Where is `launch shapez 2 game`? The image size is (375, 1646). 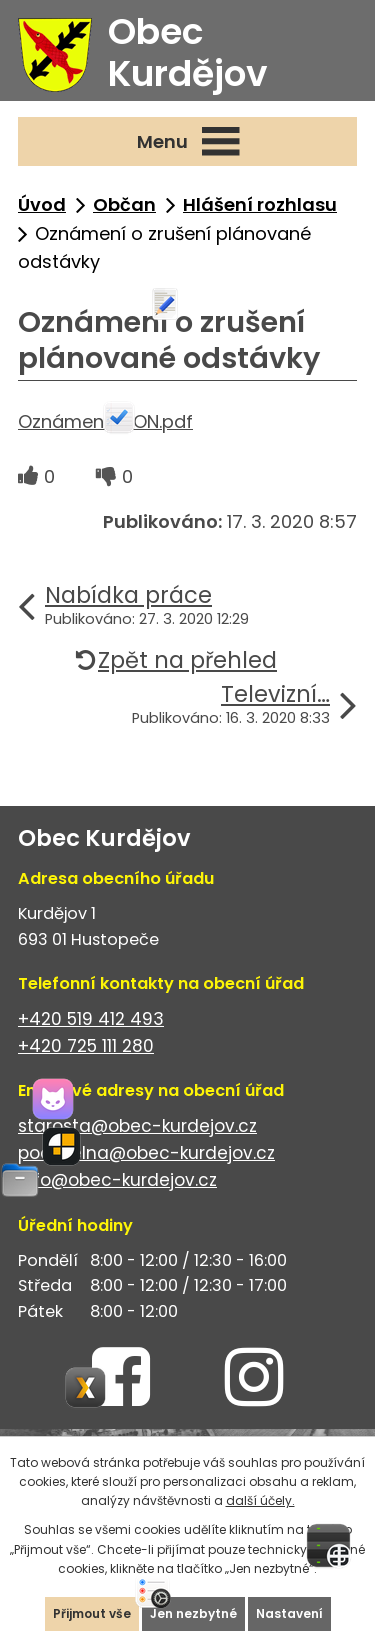 launch shapez 2 game is located at coordinates (61, 1146).